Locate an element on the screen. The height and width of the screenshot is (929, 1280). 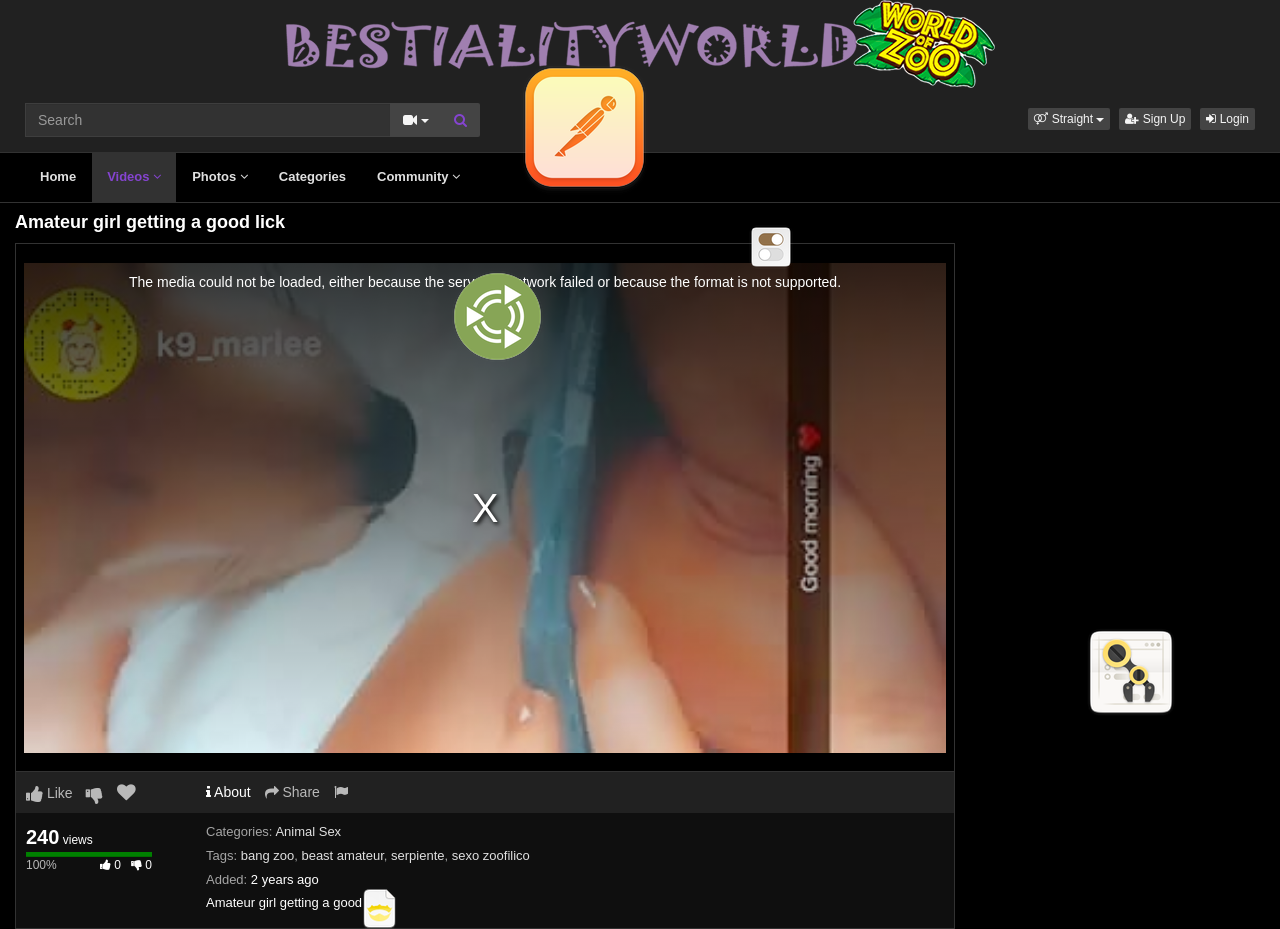
open gnome tweaks to customize desktop settings is located at coordinates (771, 247).